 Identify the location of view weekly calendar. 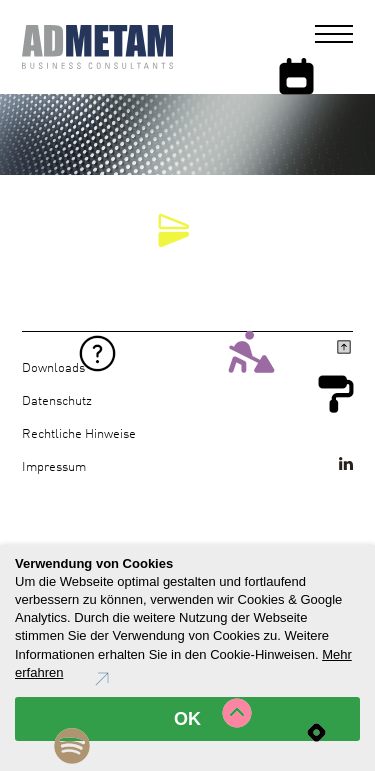
(296, 77).